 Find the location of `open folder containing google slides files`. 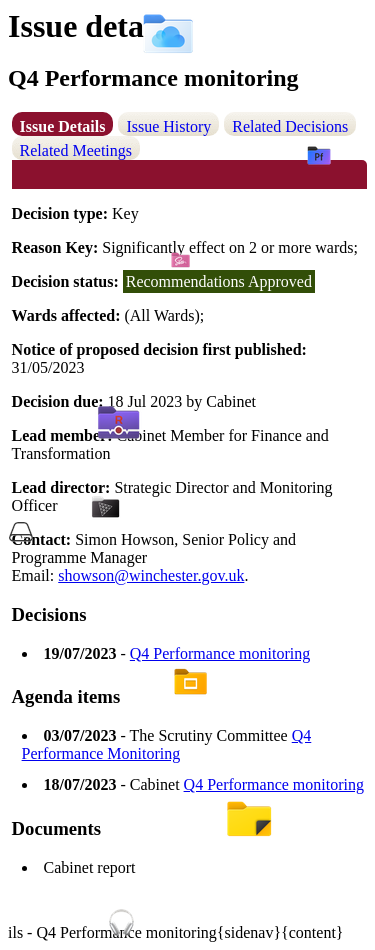

open folder containing google slides files is located at coordinates (190, 682).